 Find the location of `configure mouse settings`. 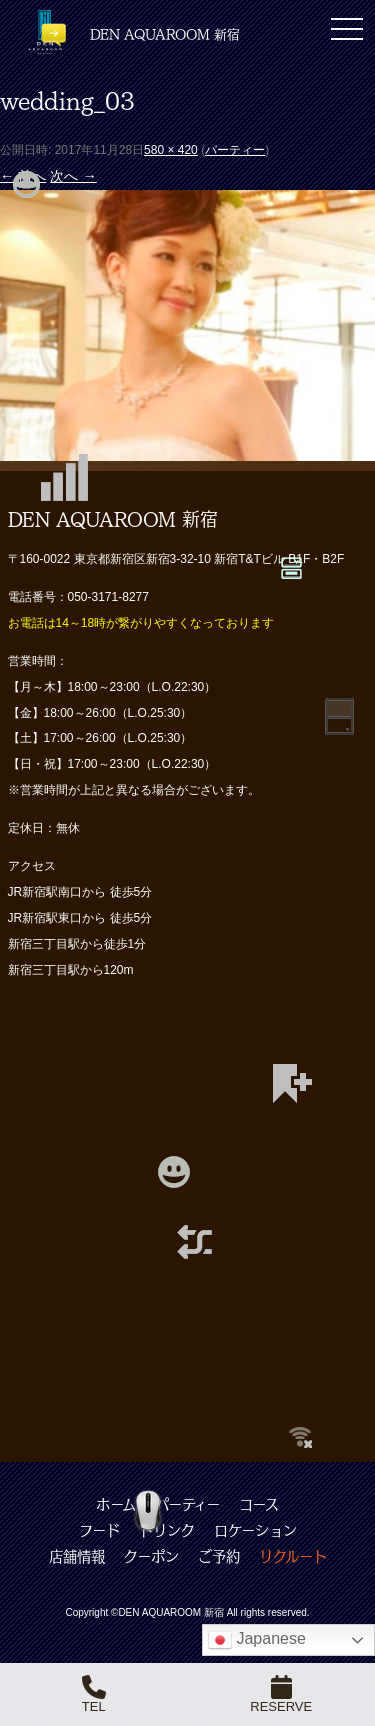

configure mouse settings is located at coordinates (148, 1511).